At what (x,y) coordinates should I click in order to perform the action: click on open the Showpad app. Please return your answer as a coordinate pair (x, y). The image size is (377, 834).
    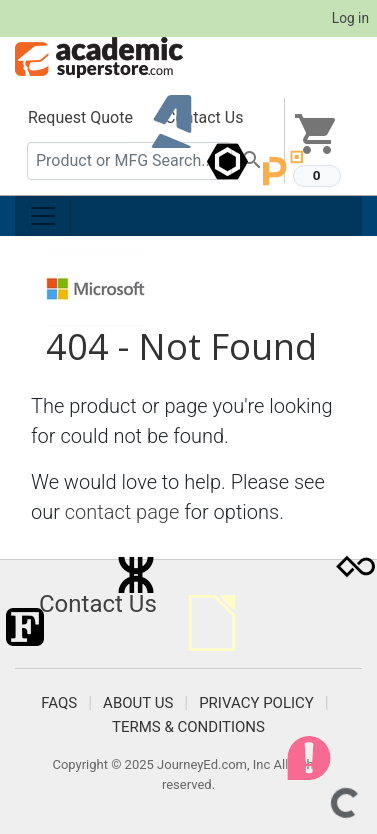
    Looking at the image, I should click on (355, 566).